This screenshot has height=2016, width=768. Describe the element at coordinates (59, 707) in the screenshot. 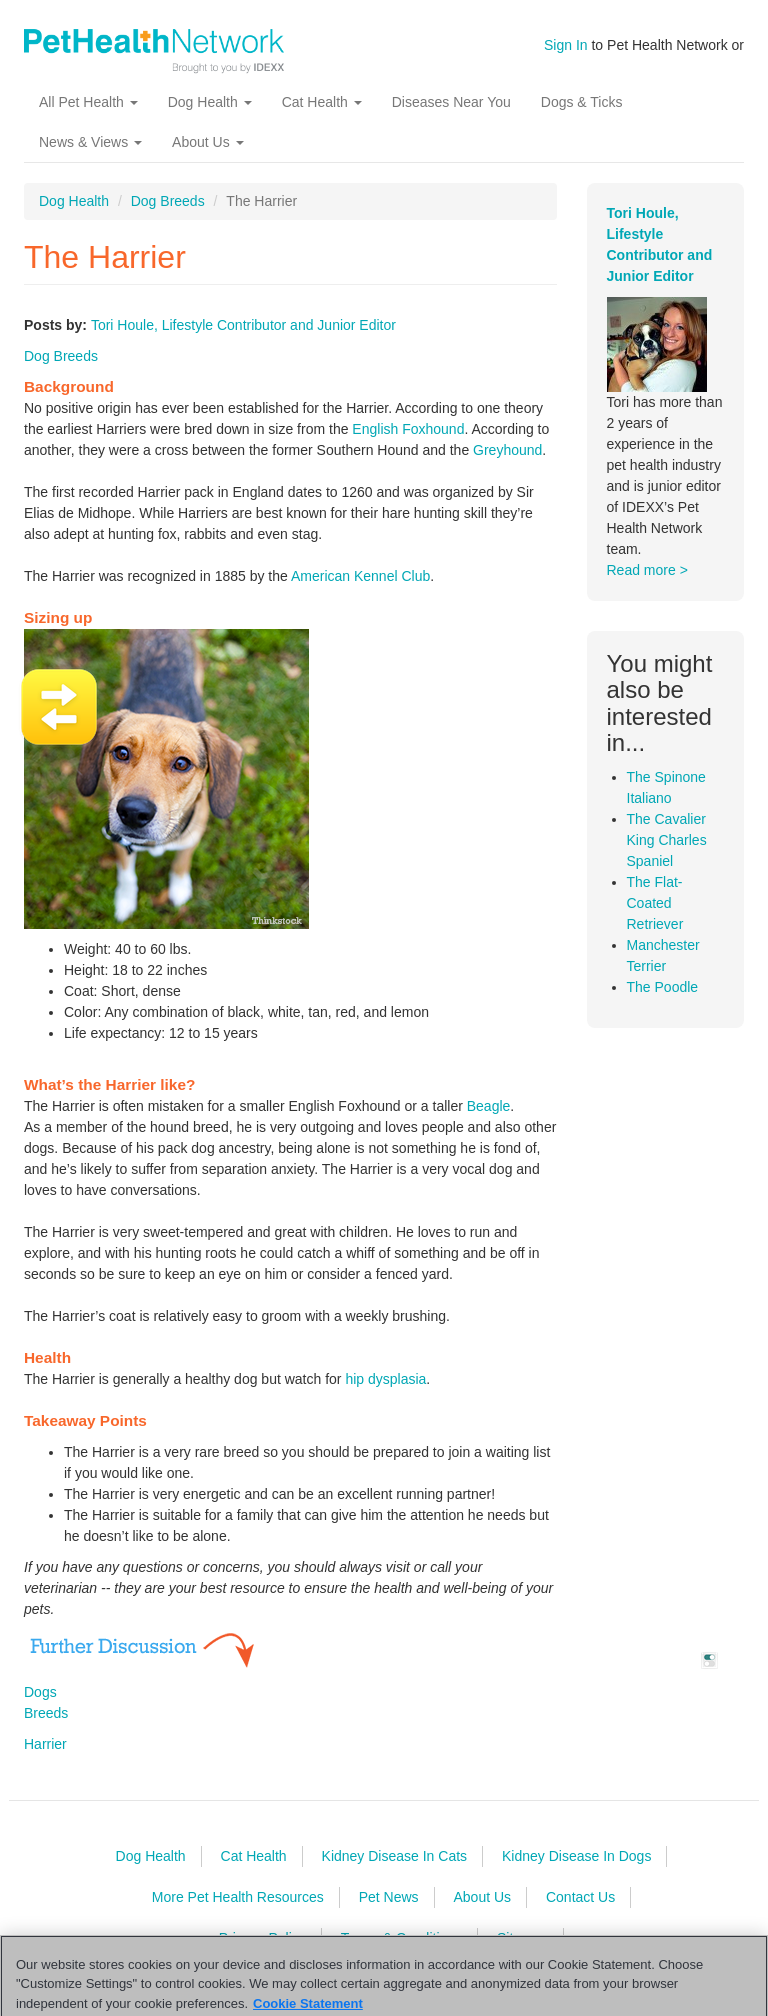

I see `switch to a different user account` at that location.